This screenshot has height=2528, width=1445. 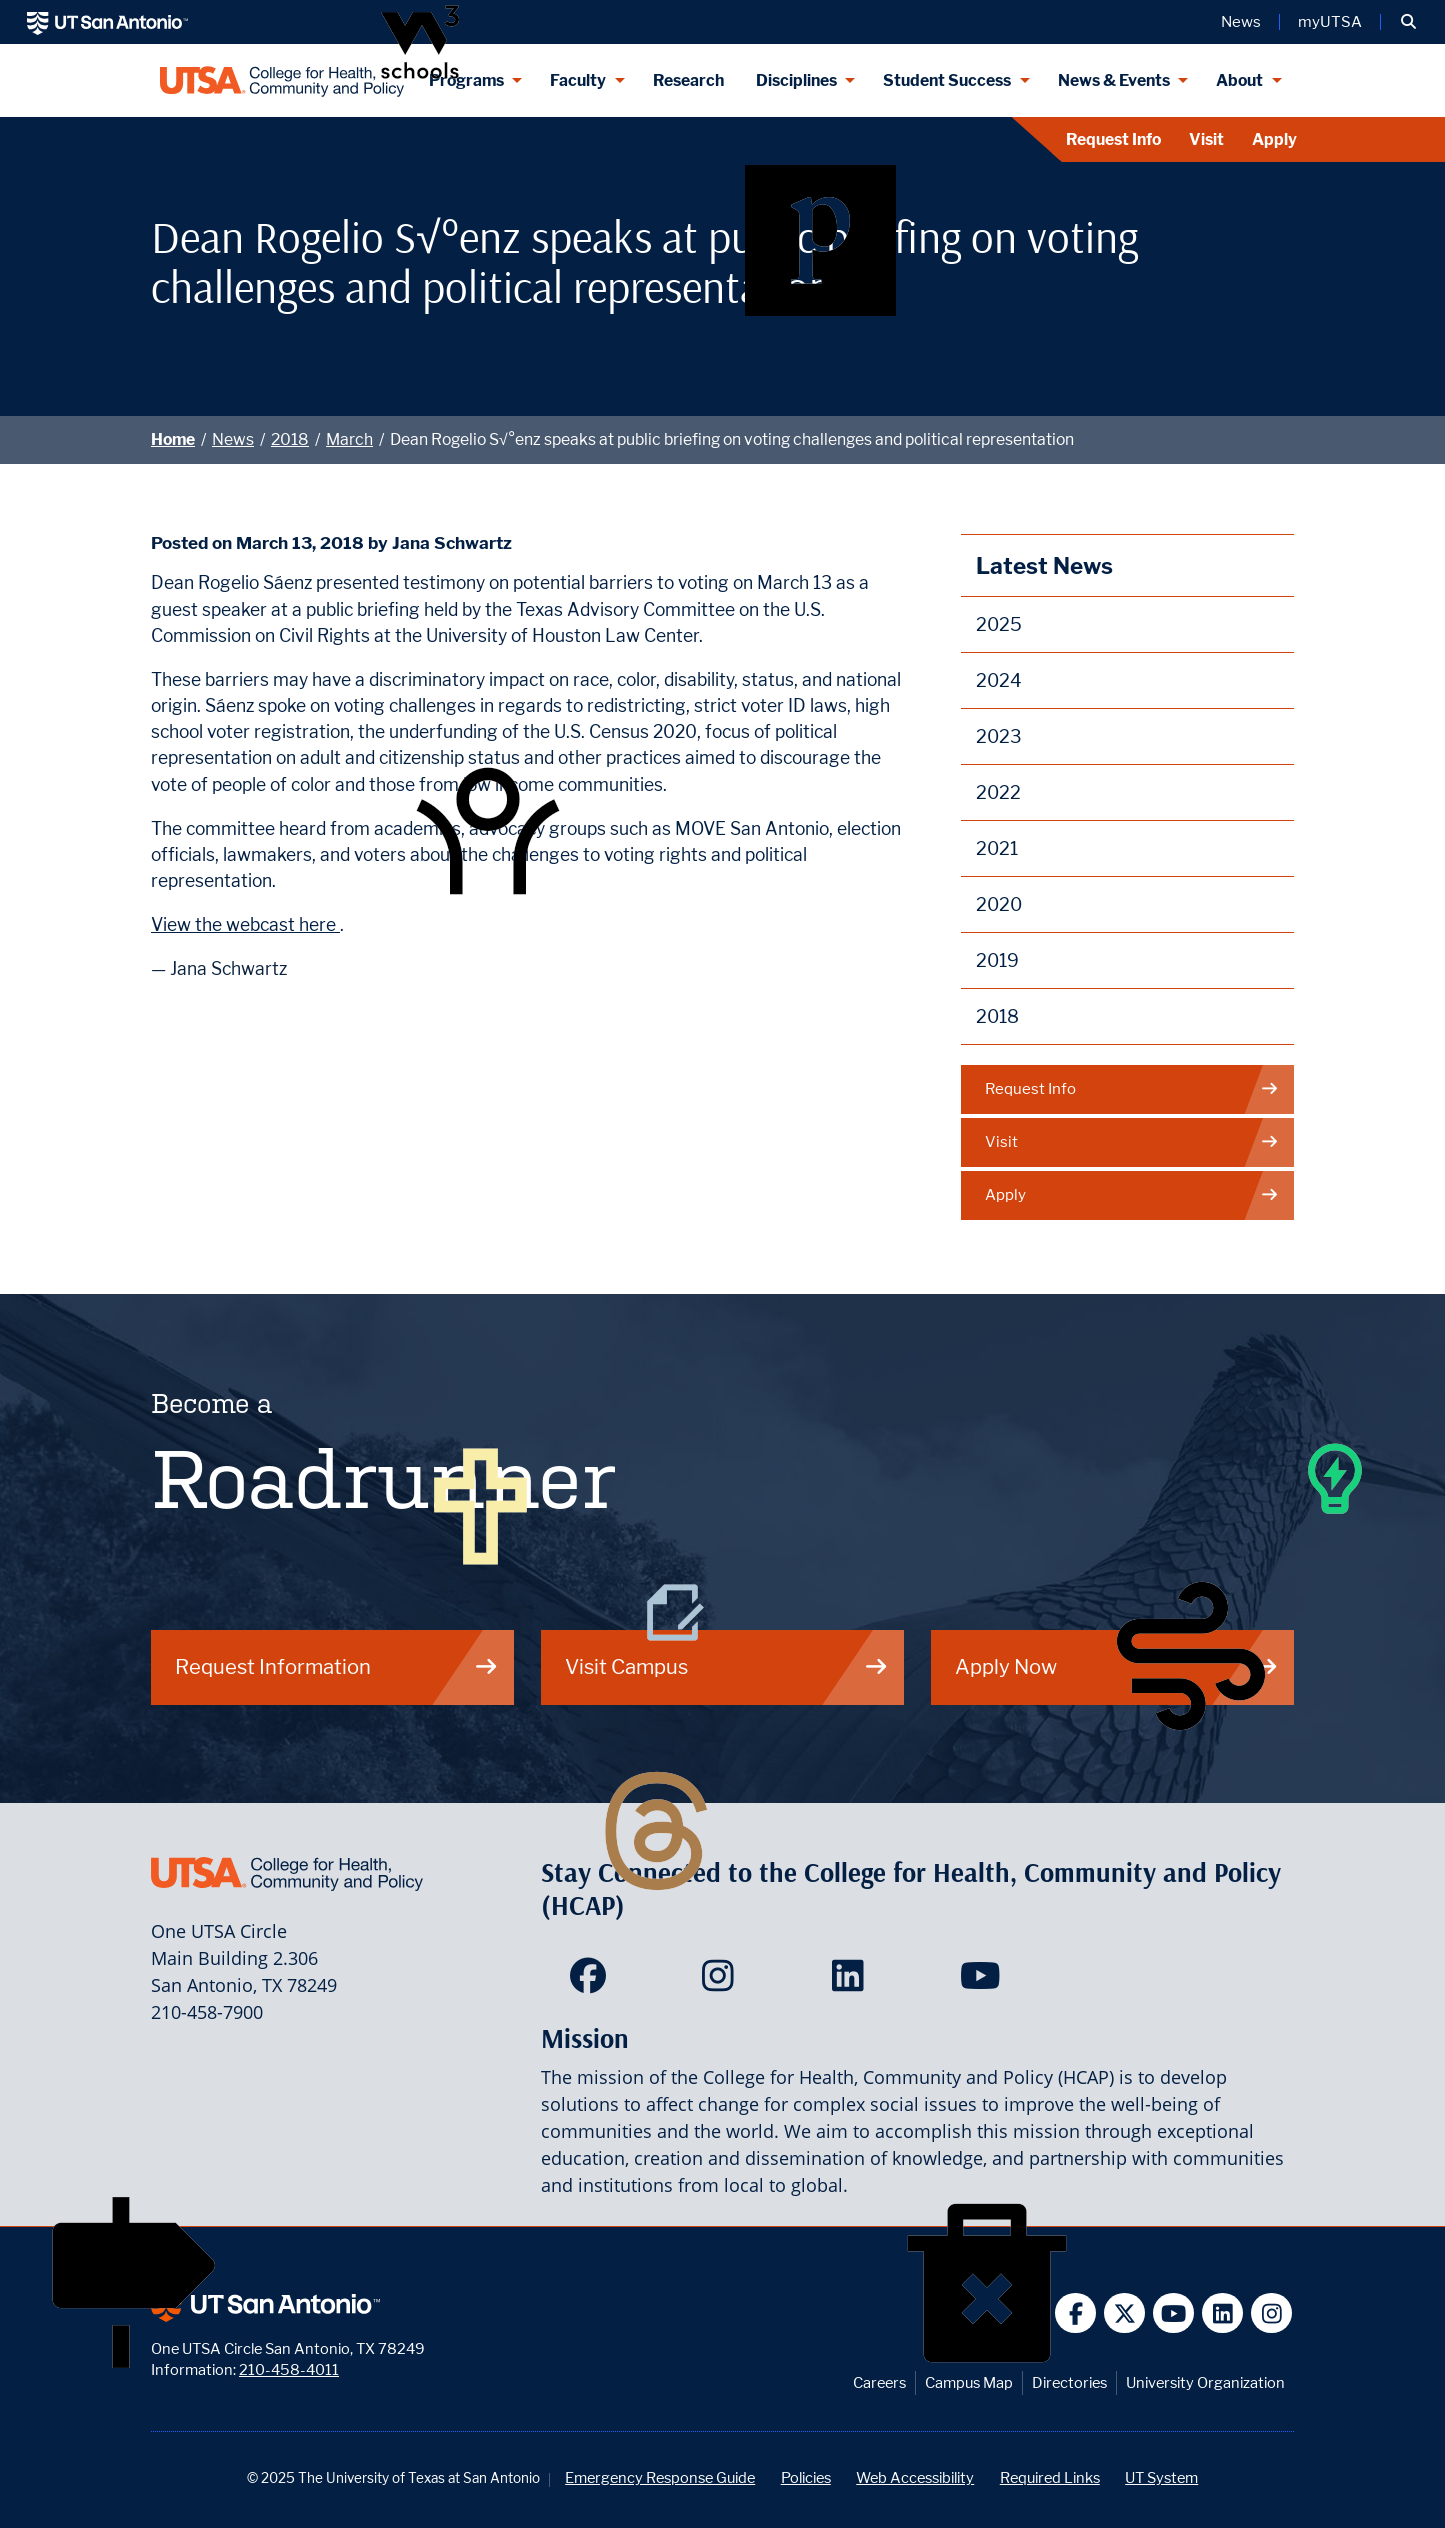 I want to click on open the Threads app, so click(x=656, y=1831).